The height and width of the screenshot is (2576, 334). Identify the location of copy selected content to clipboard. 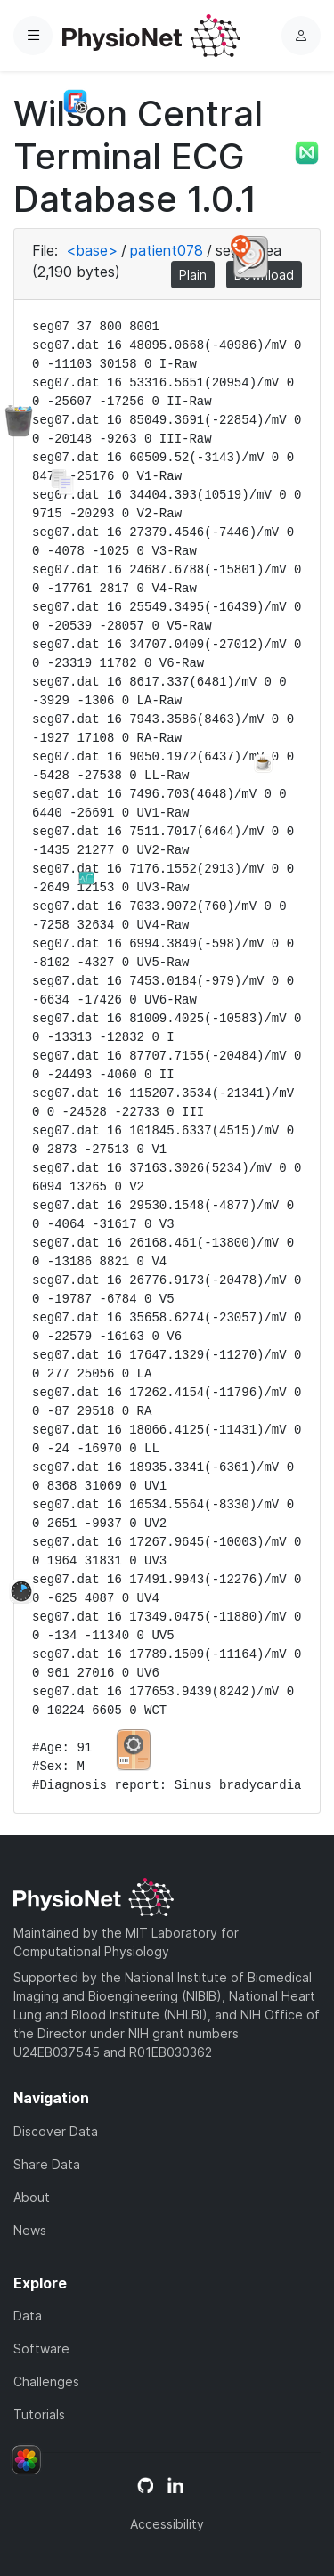
(62, 482).